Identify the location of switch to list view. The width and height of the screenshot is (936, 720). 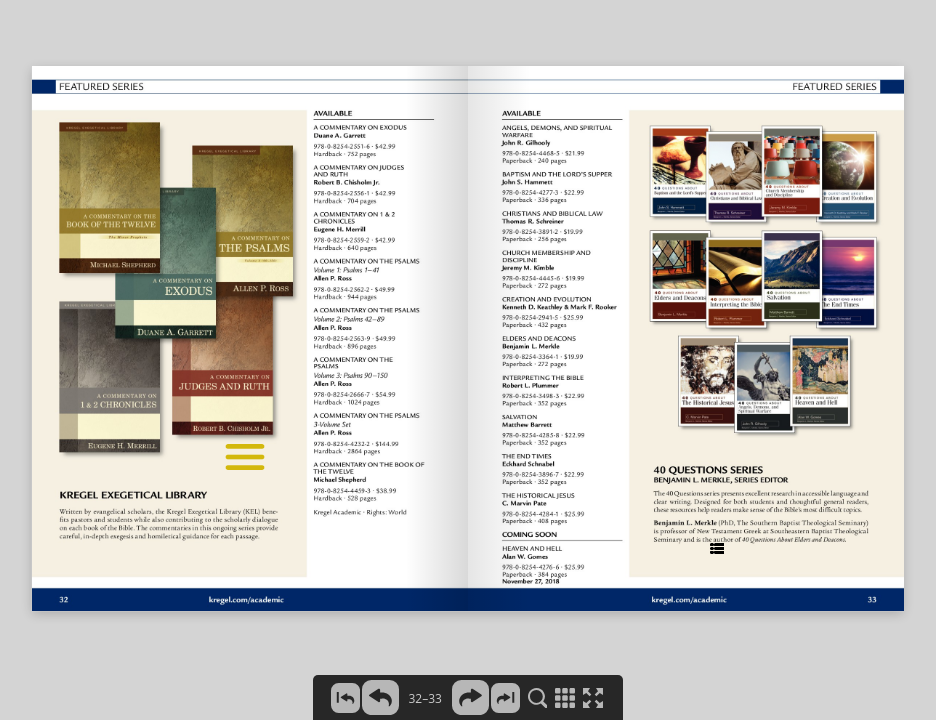
(717, 548).